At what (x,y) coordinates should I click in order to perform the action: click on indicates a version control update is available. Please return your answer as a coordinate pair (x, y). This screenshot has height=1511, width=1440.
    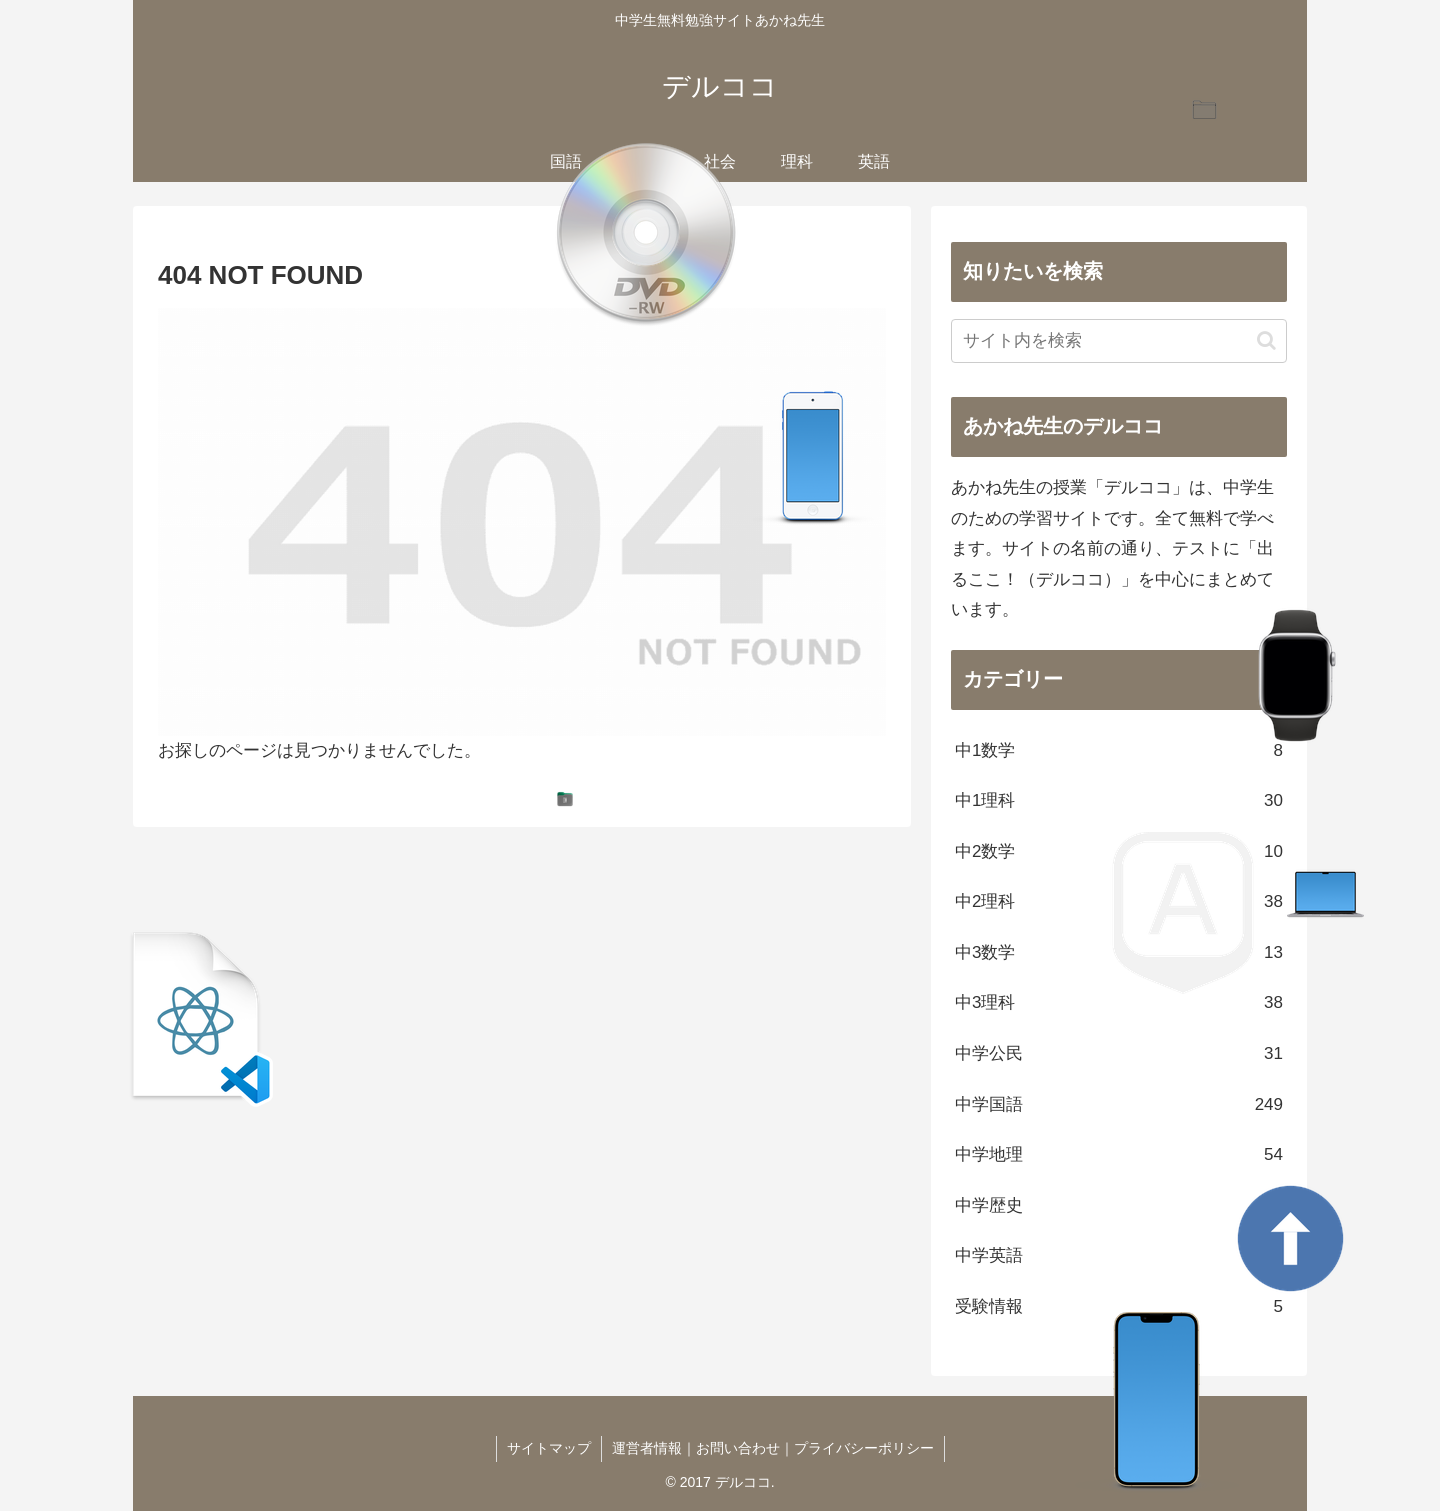
    Looking at the image, I should click on (1290, 1238).